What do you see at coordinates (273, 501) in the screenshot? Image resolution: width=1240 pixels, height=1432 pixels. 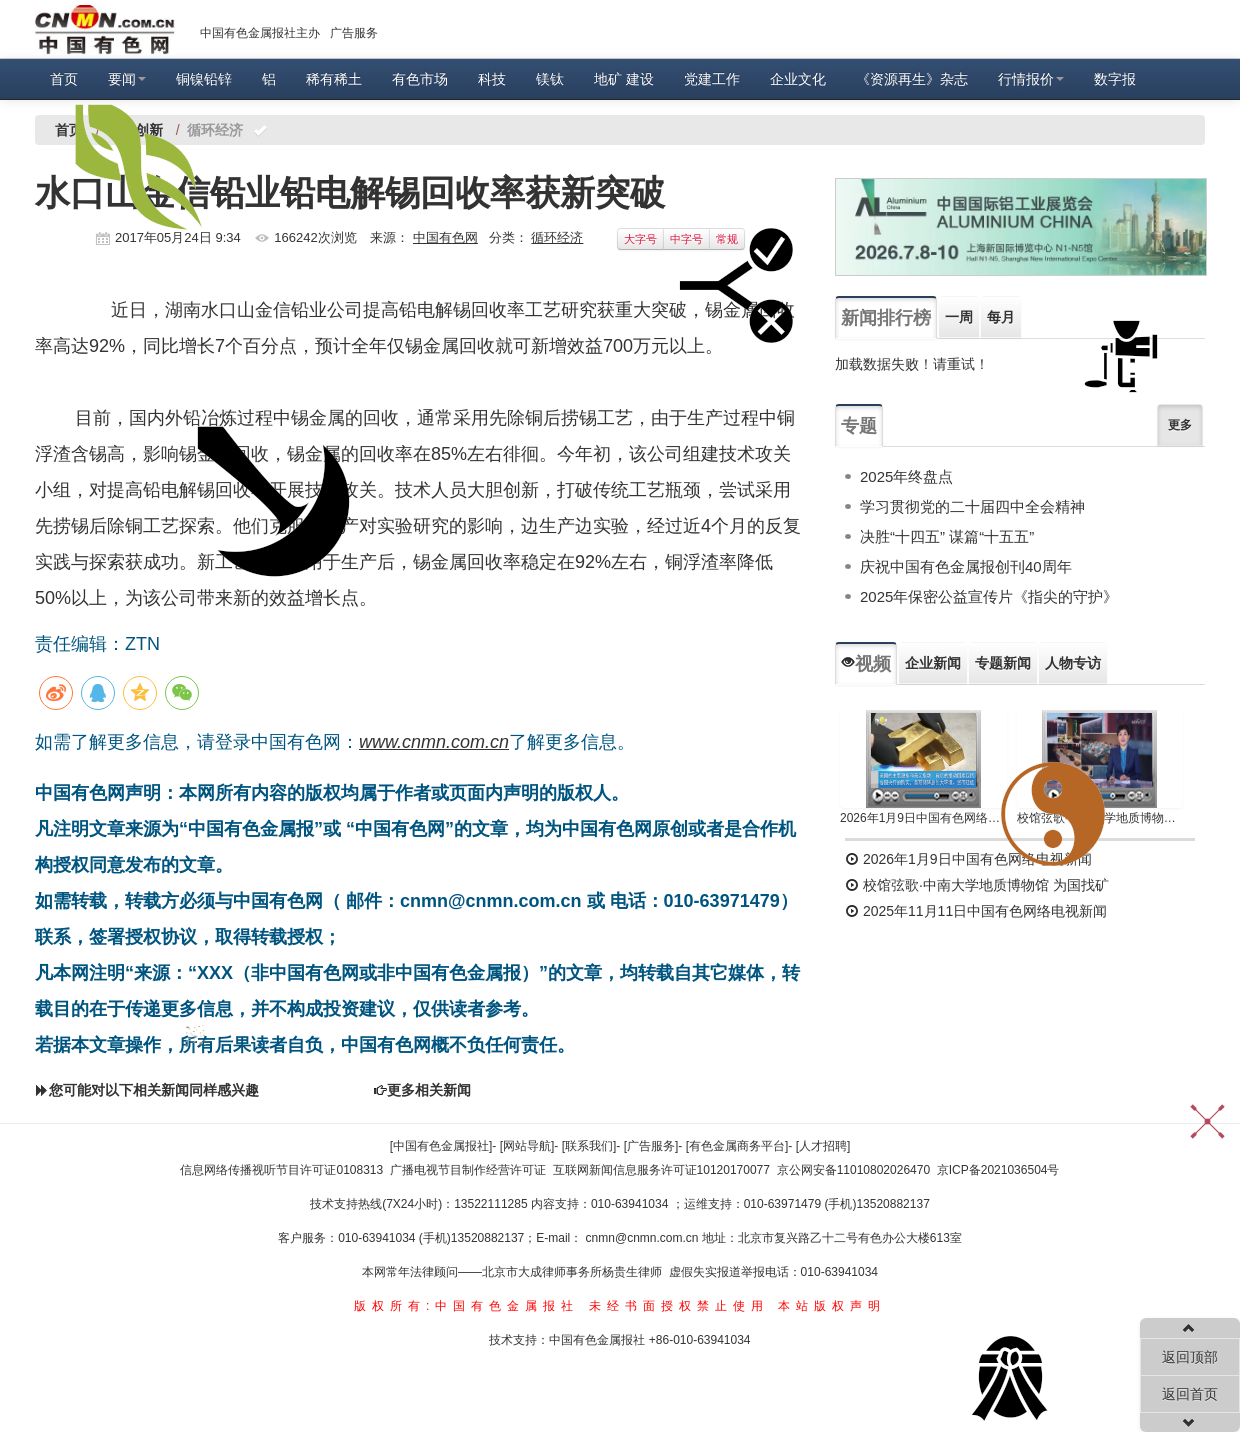 I see `select crescent blade weapon in game inventory` at bounding box center [273, 501].